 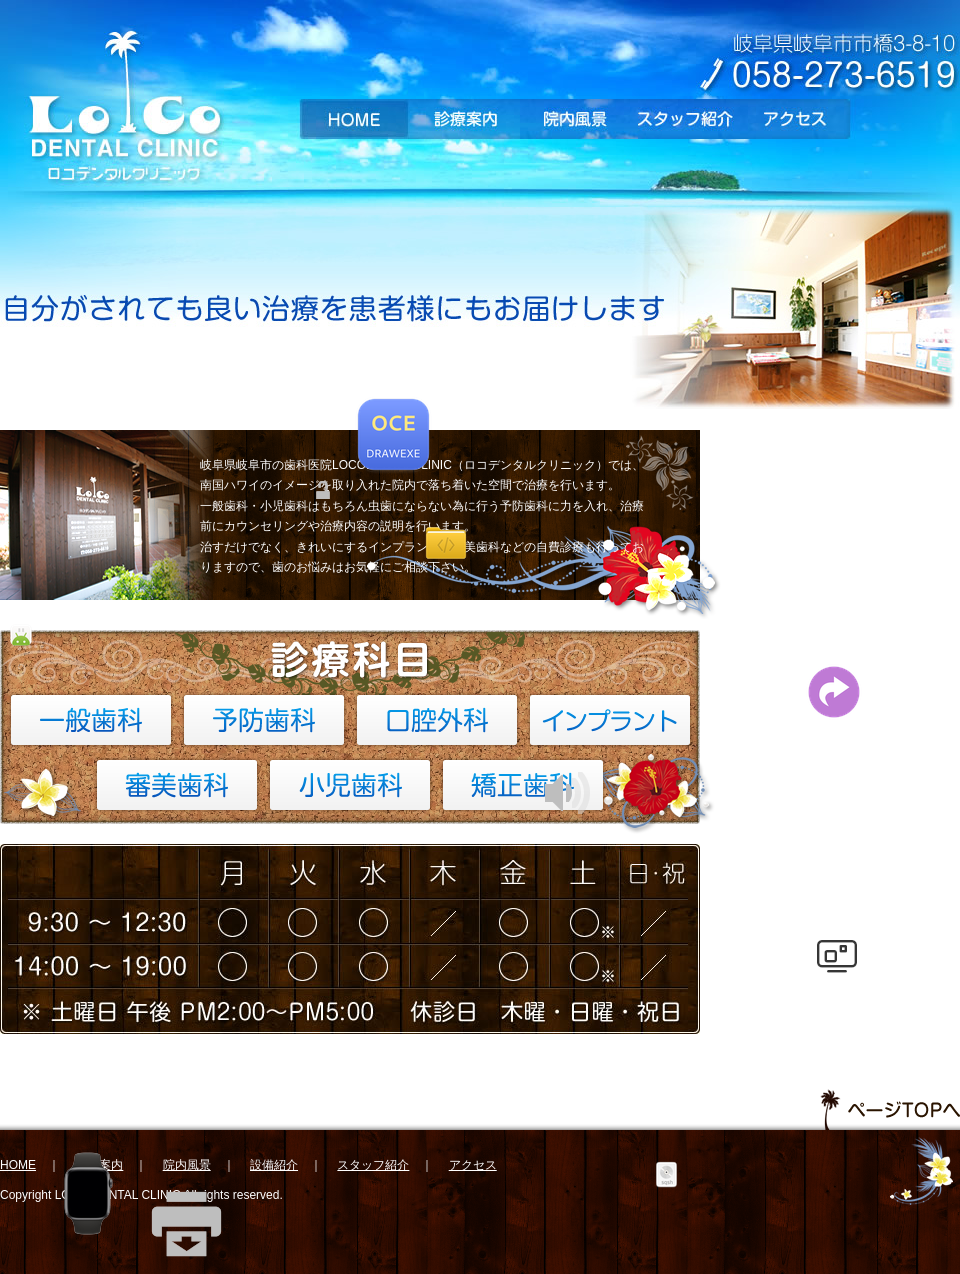 What do you see at coordinates (837, 955) in the screenshot?
I see `access remote desktop settings` at bounding box center [837, 955].